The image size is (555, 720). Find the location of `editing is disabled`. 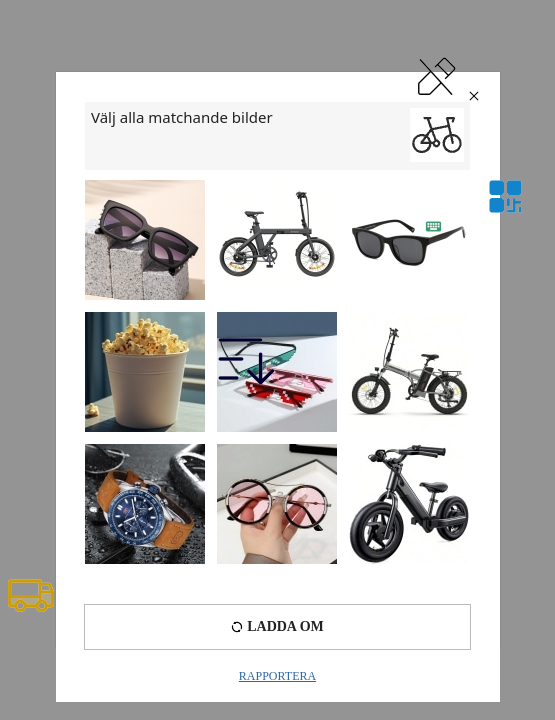

editing is disabled is located at coordinates (436, 77).